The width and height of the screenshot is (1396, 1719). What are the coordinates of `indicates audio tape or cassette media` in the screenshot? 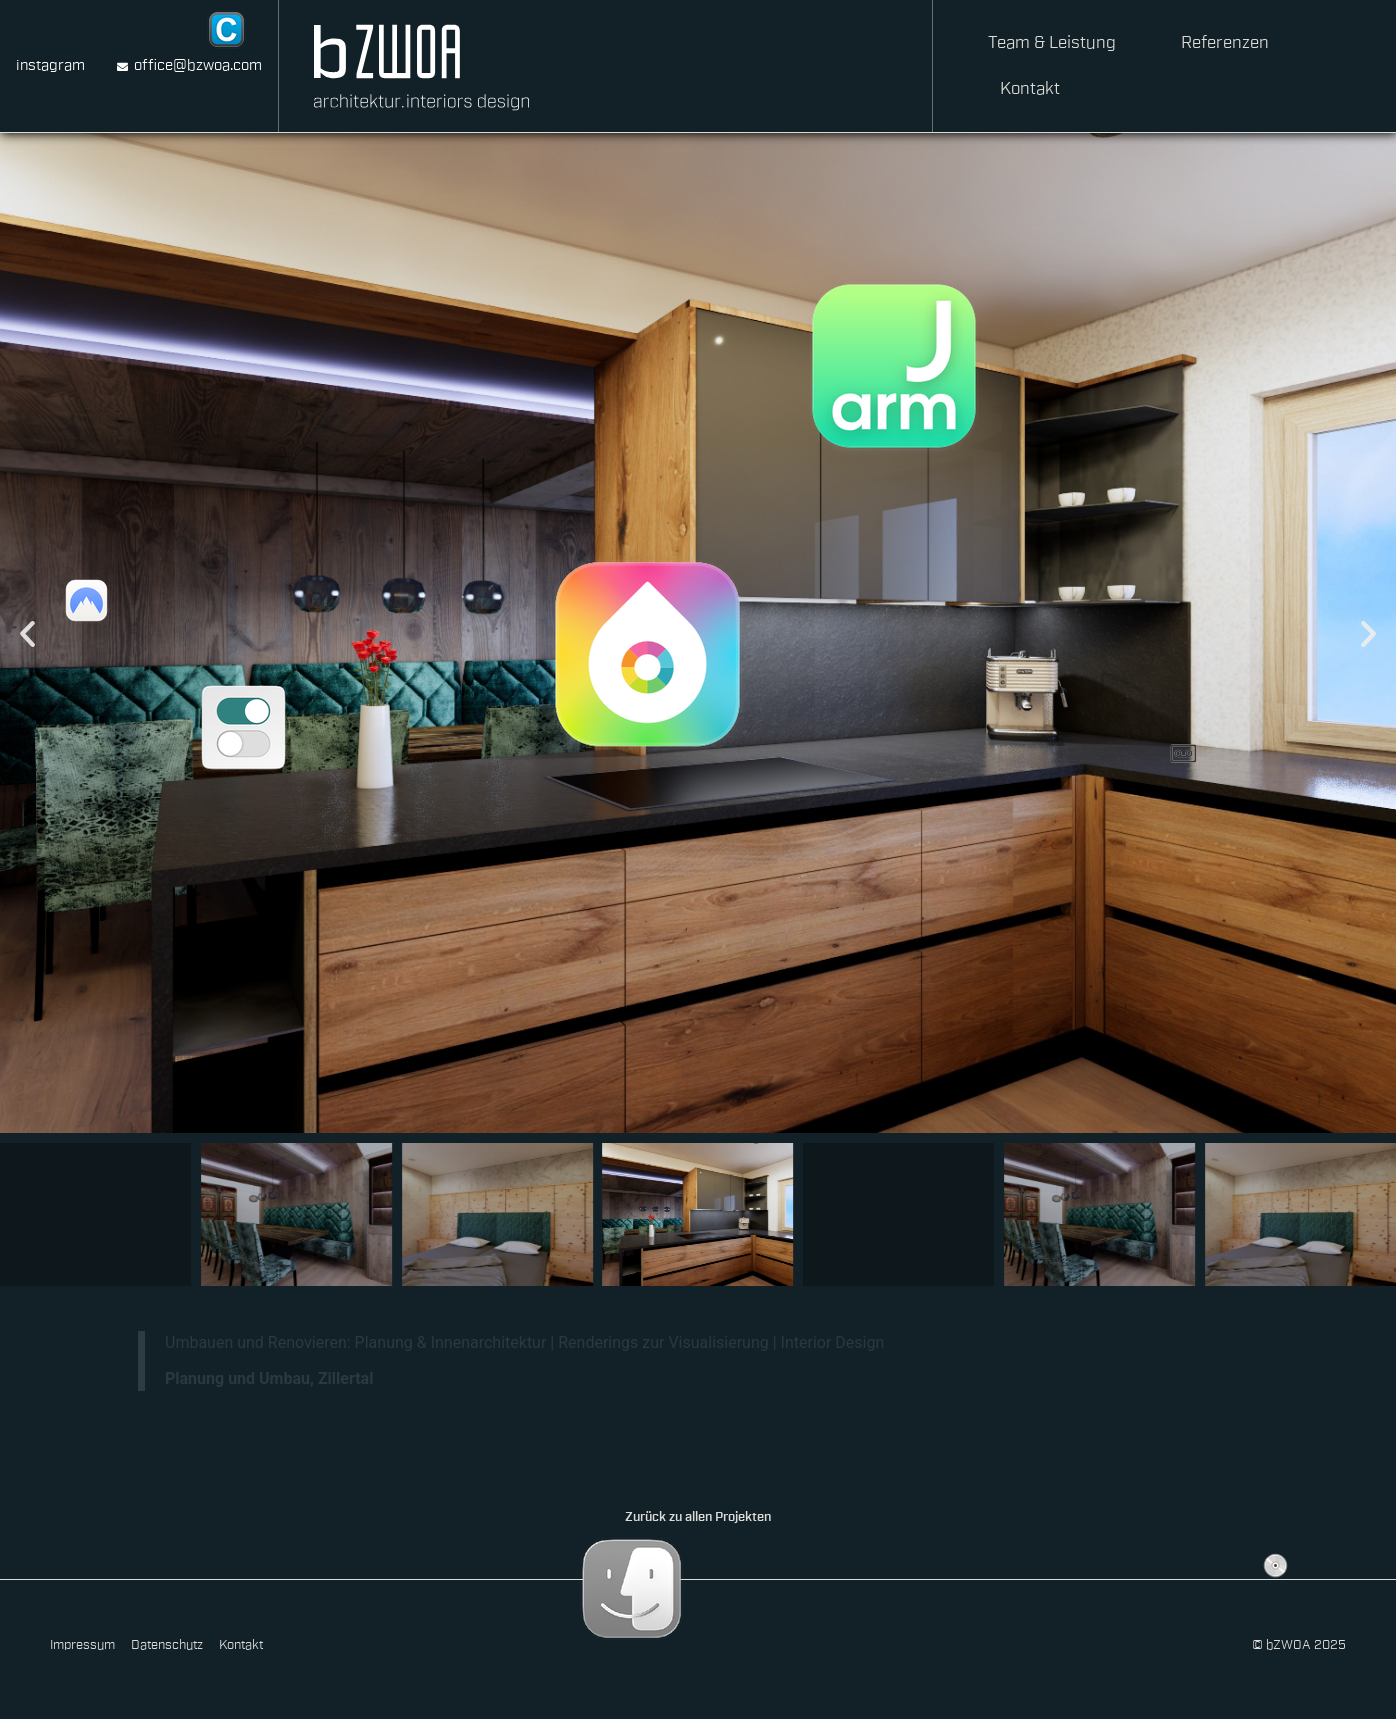 It's located at (1183, 753).